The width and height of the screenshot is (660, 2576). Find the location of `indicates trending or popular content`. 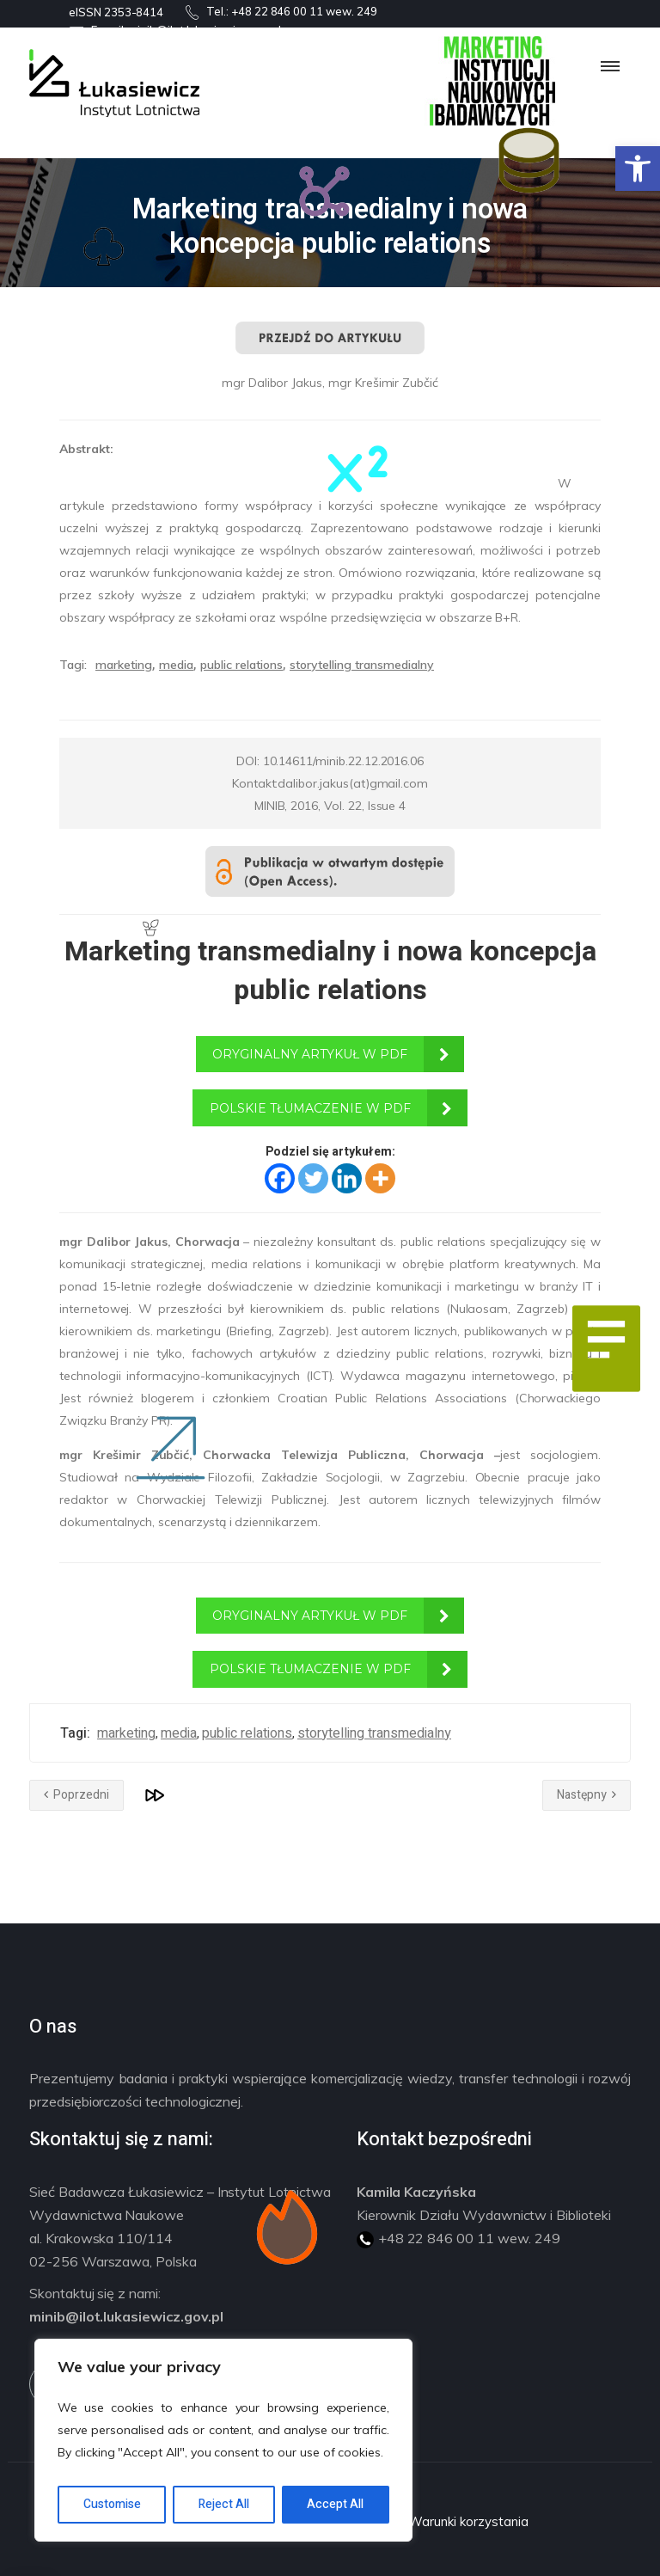

indicates trending or popular content is located at coordinates (287, 2229).